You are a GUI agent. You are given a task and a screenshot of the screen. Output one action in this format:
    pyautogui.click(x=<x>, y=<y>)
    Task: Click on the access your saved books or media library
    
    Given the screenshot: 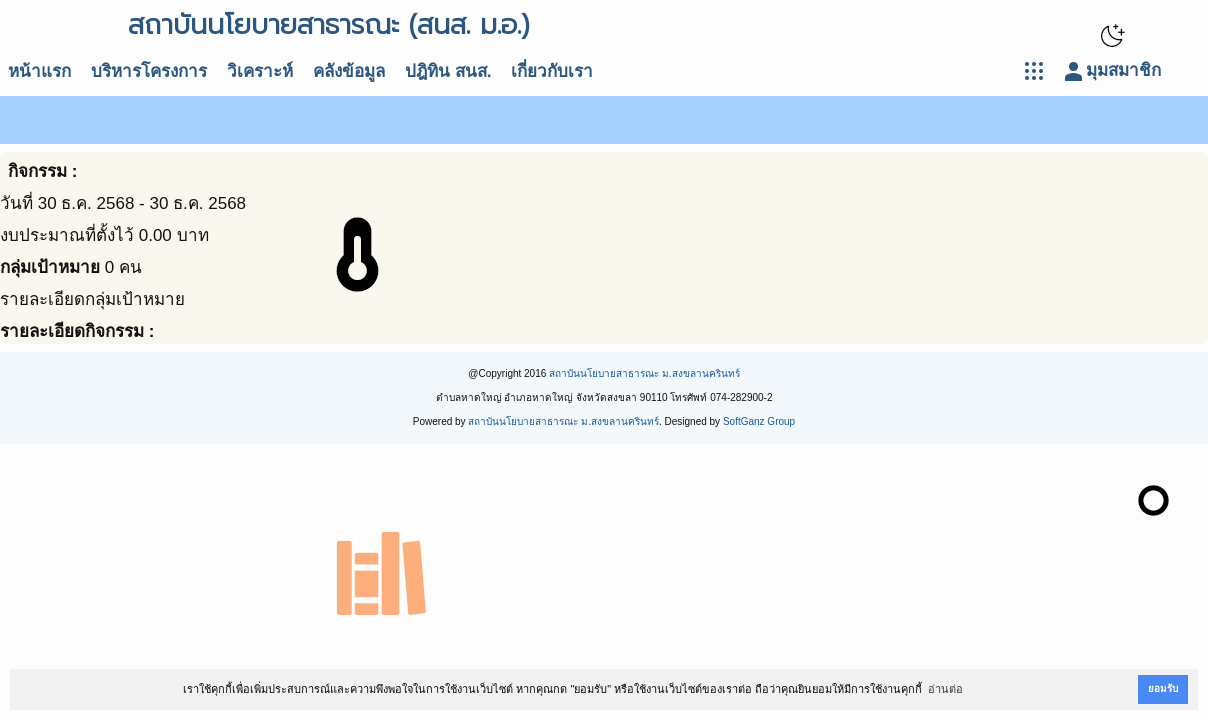 What is the action you would take?
    pyautogui.click(x=381, y=573)
    